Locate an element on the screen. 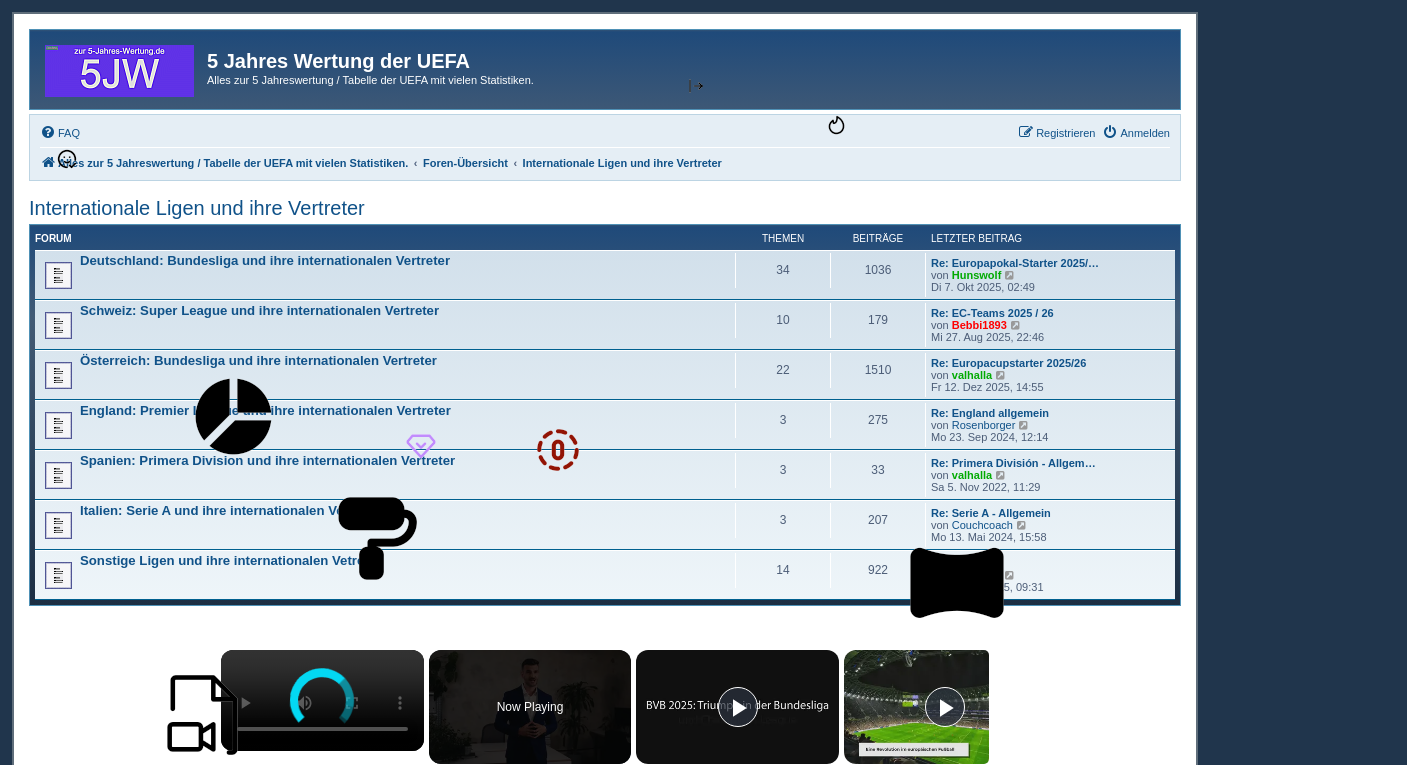 The height and width of the screenshot is (765, 1407). open my oppo account or services is located at coordinates (421, 445).